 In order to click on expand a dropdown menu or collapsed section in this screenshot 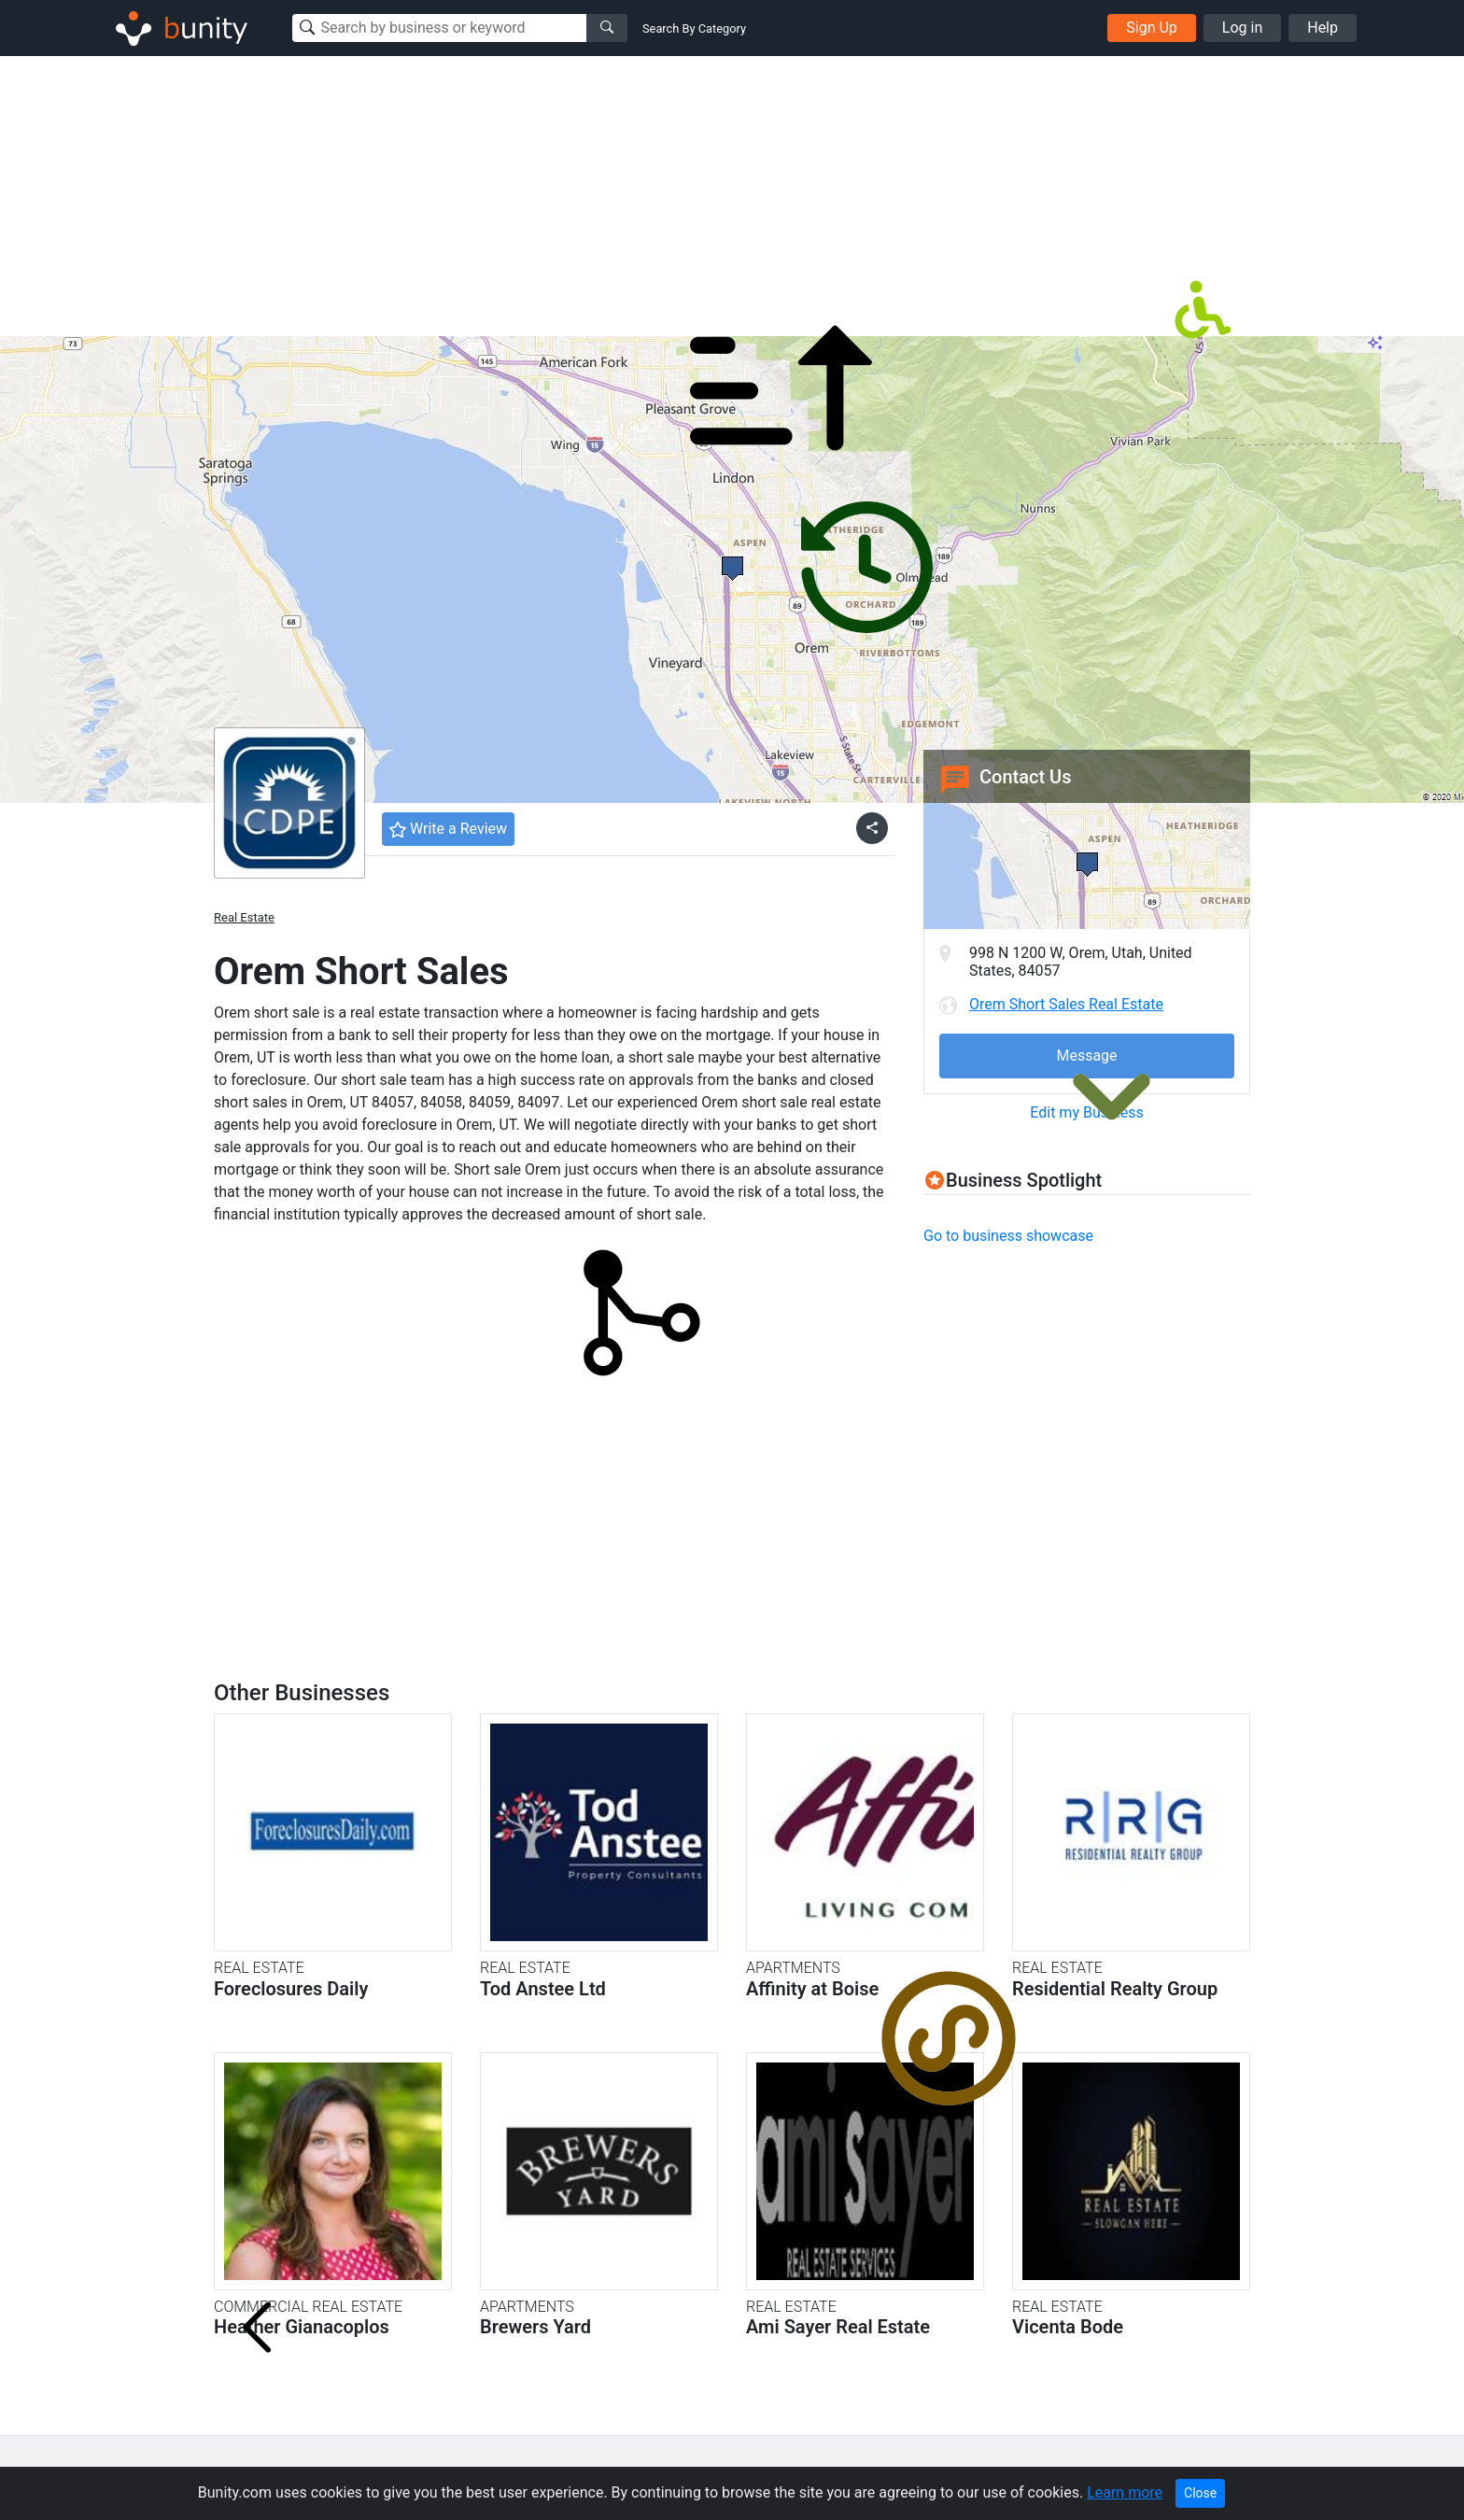, I will do `click(1111, 1092)`.